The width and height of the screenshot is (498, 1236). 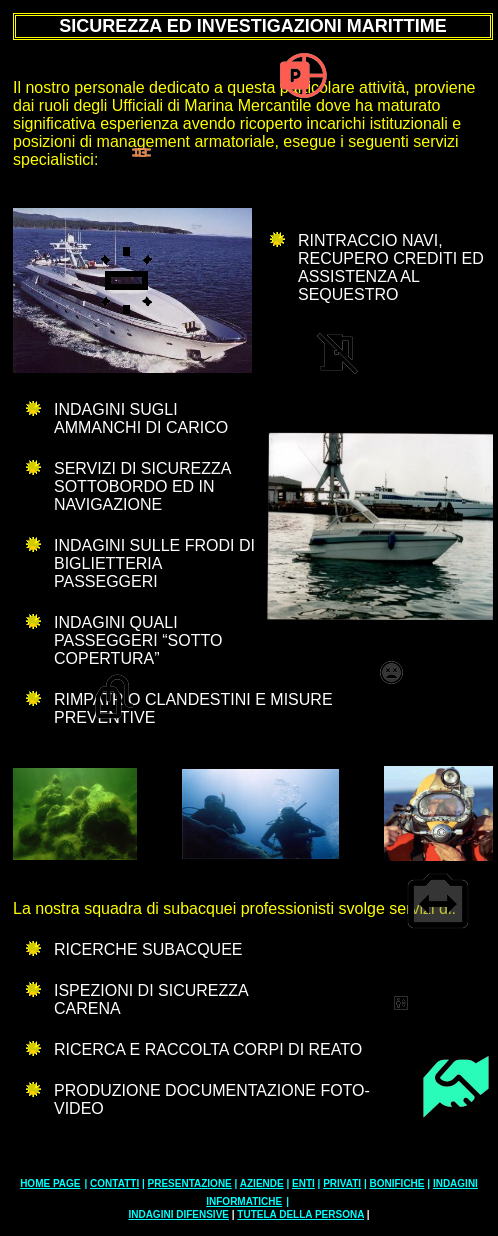 What do you see at coordinates (338, 352) in the screenshot?
I see `meeting room unavailable or closed` at bounding box center [338, 352].